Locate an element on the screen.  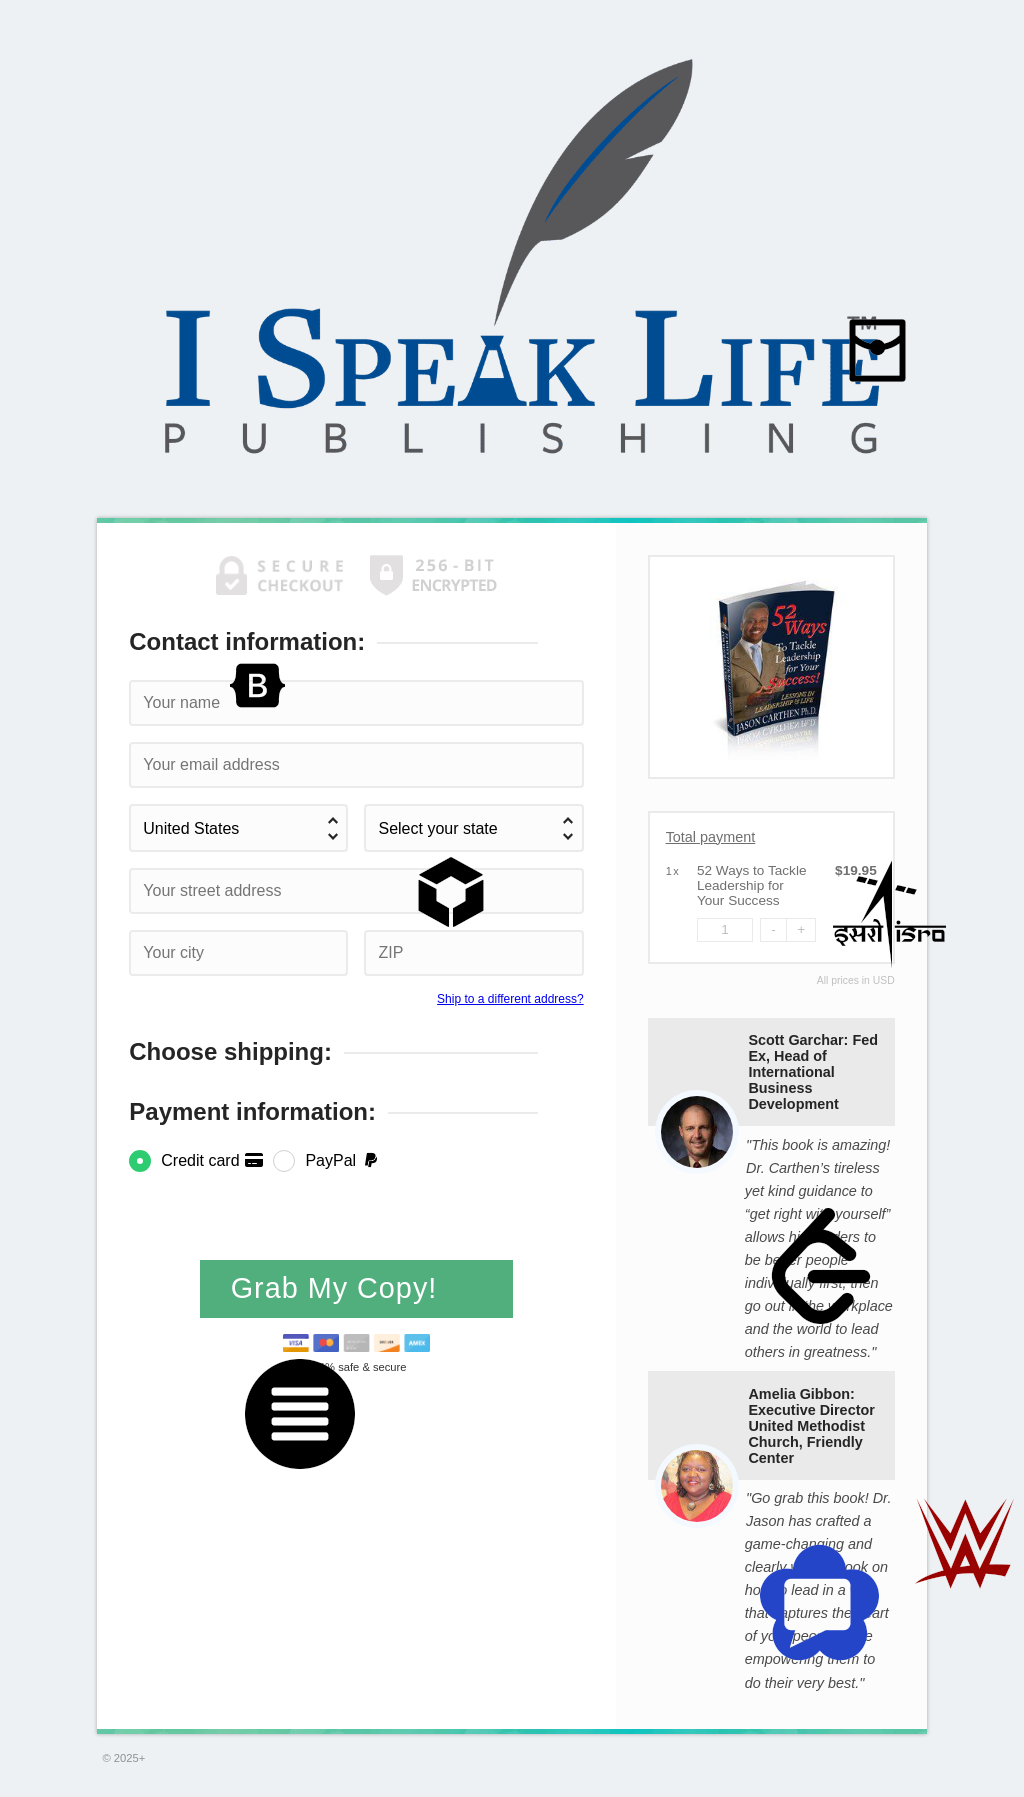
Bootstrap framework logo is located at coordinates (257, 685).